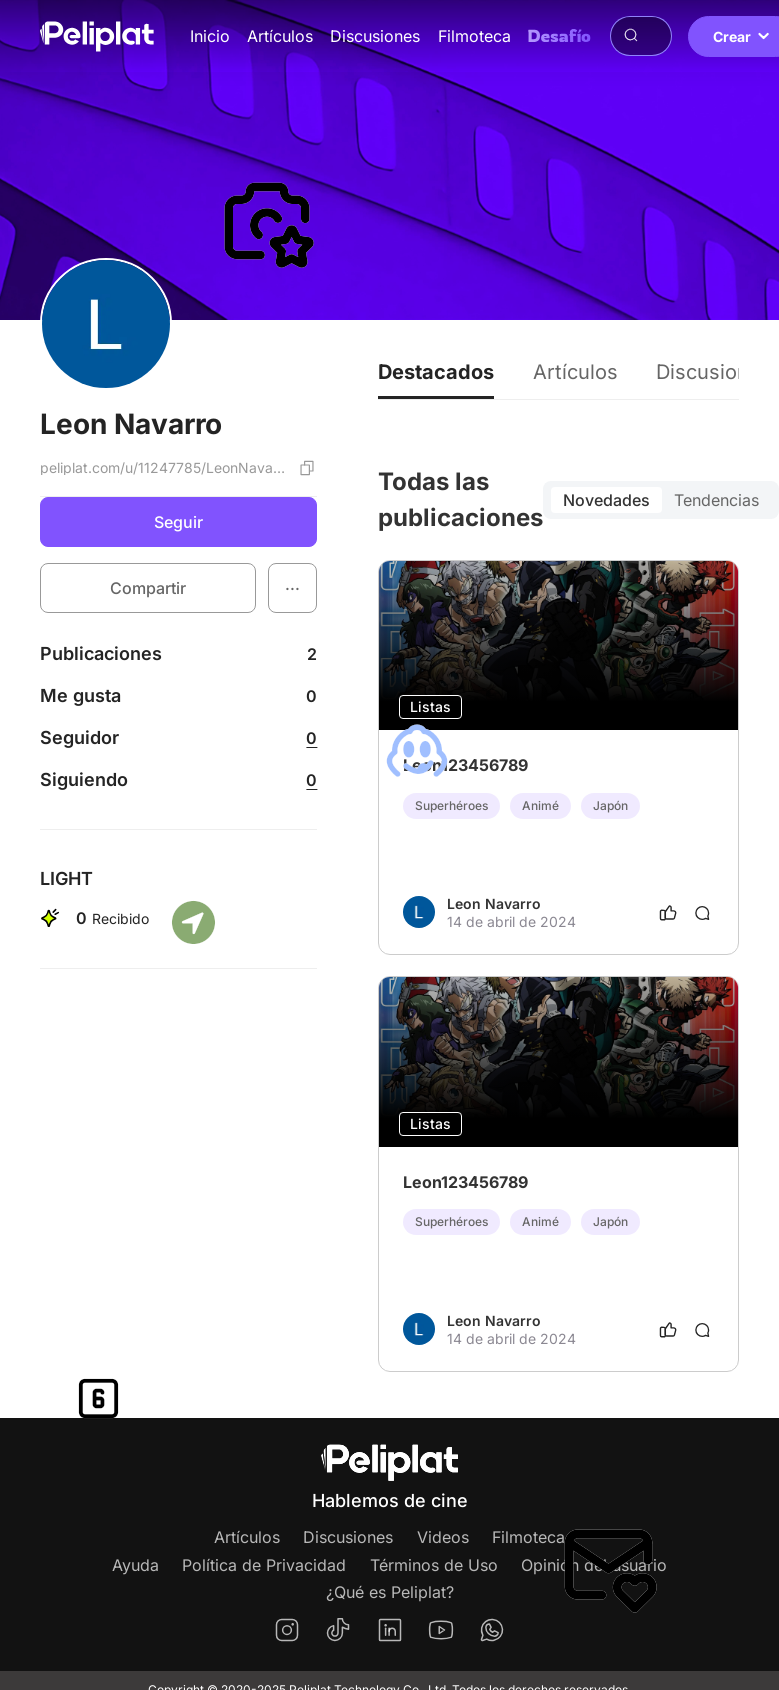 The image size is (779, 1690). I want to click on tap to navigate to current location, so click(193, 922).